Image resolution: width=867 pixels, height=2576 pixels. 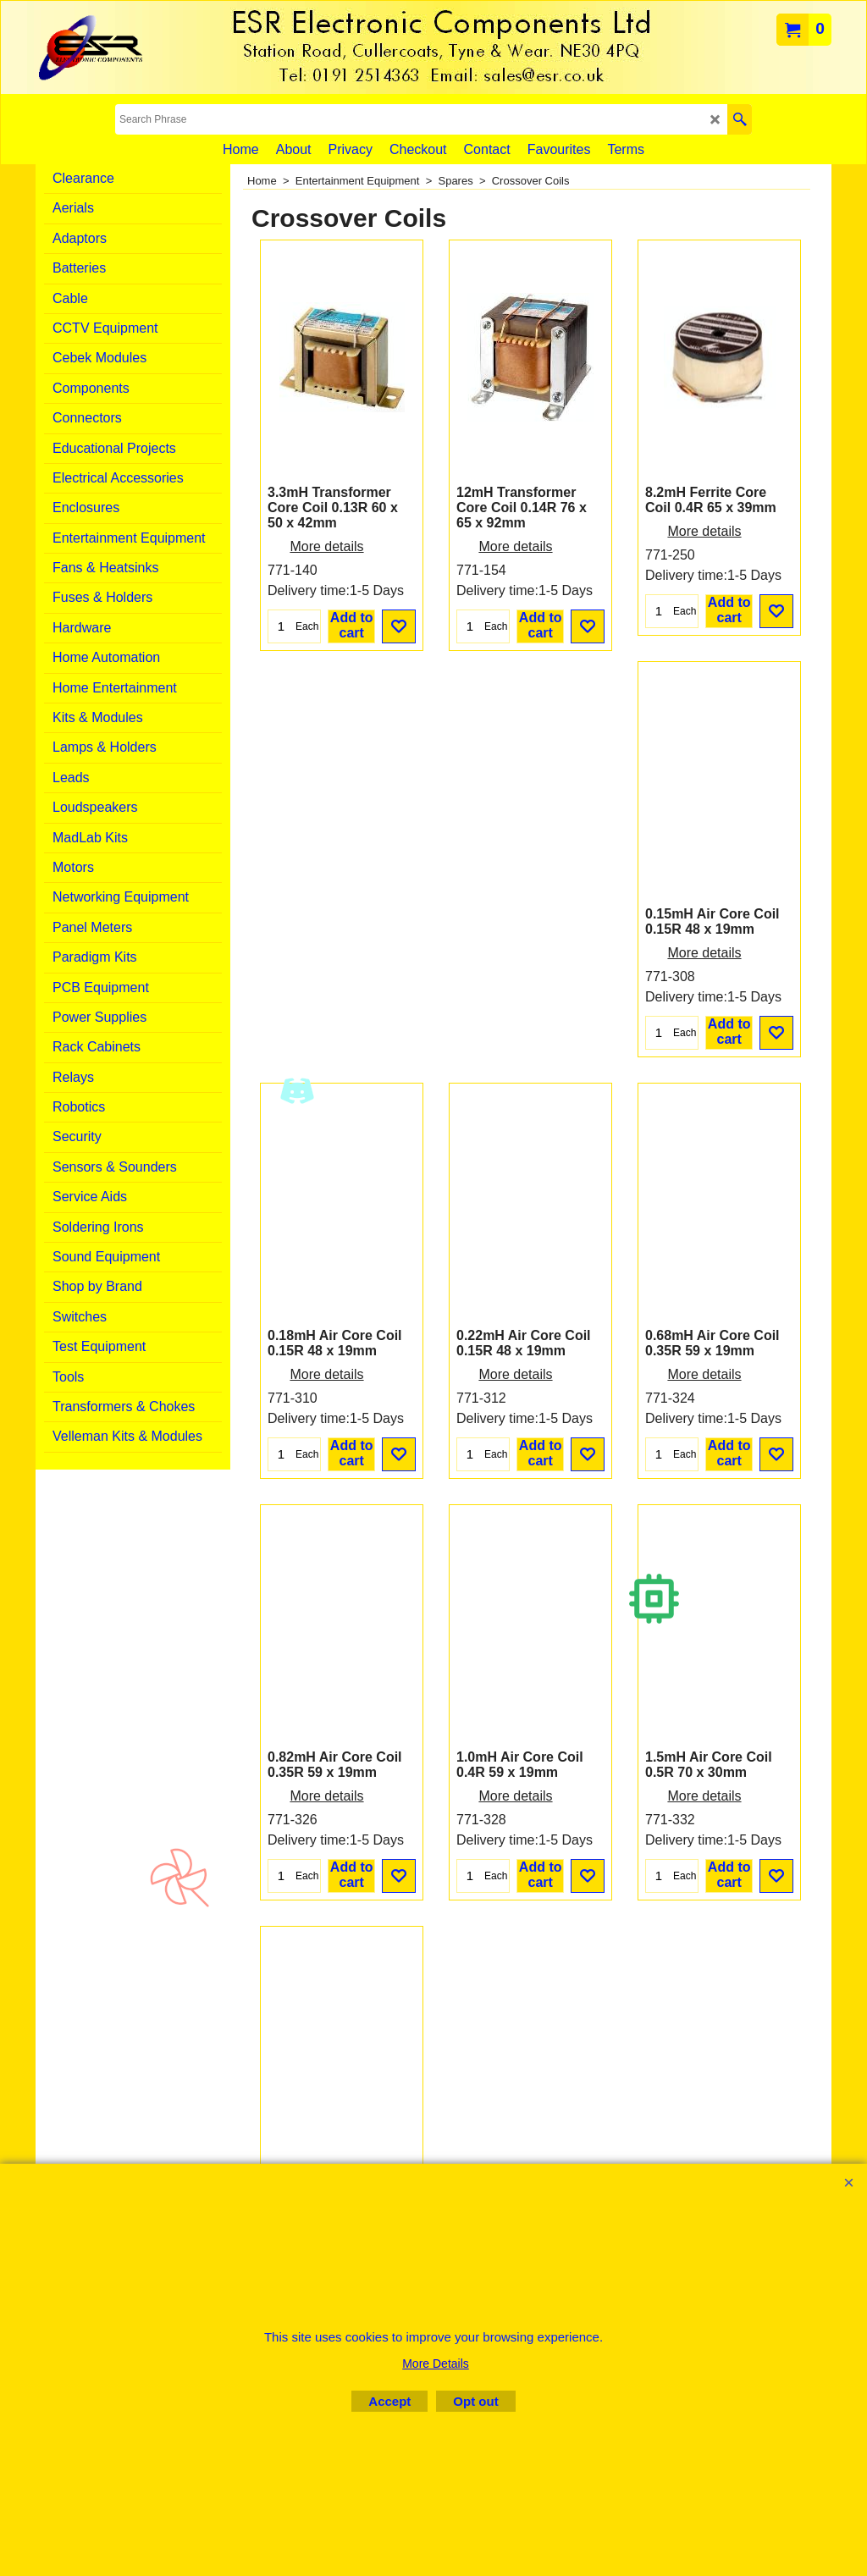 I want to click on open Discord app, so click(x=297, y=1090).